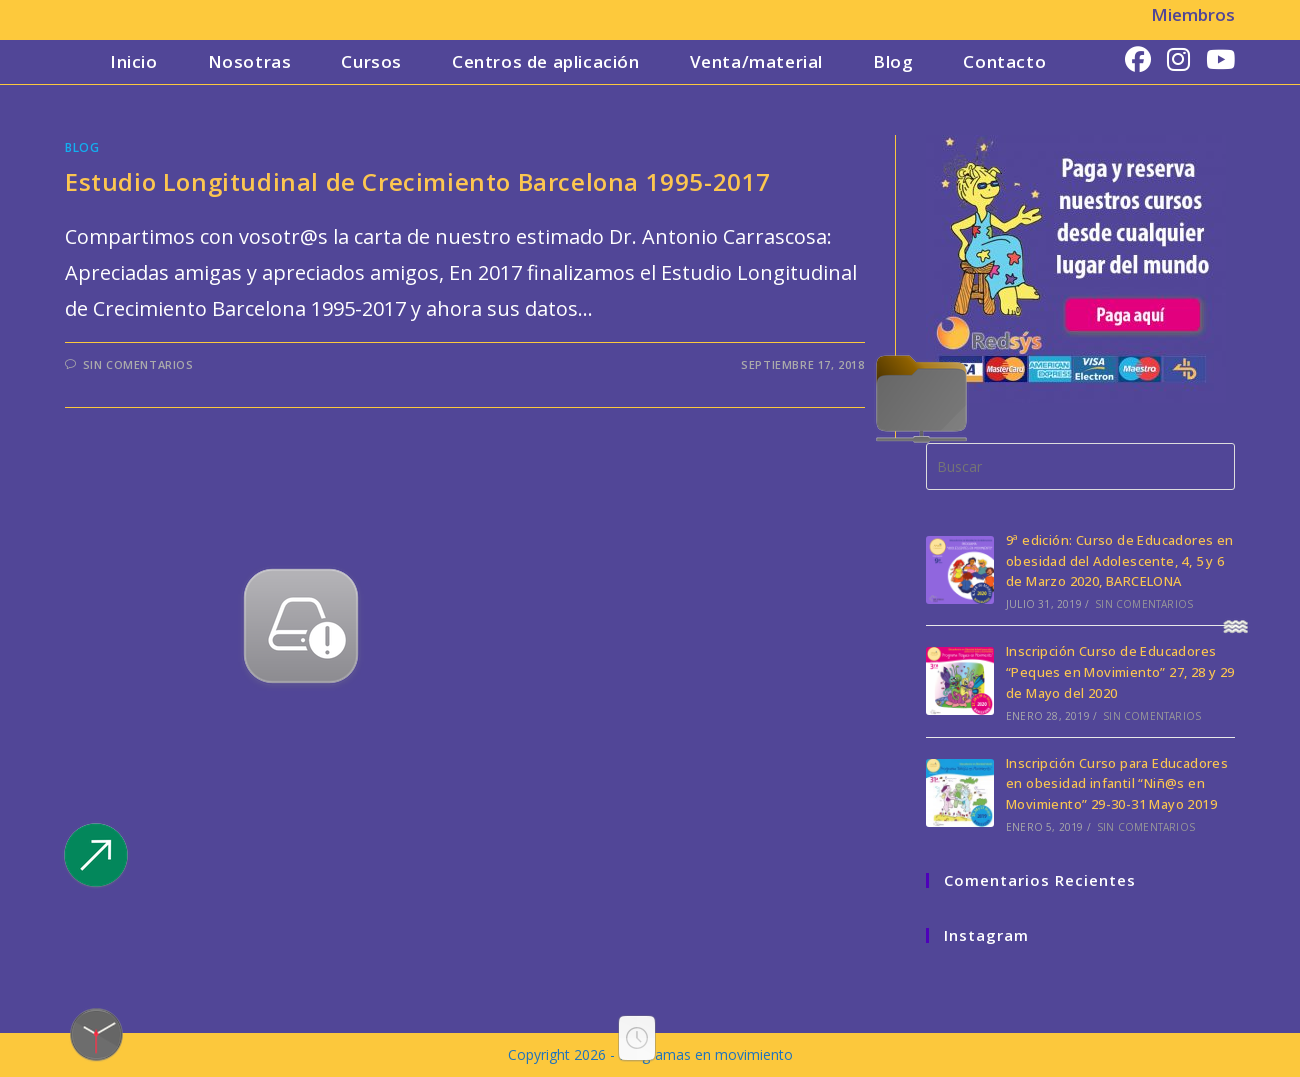 The width and height of the screenshot is (1300, 1077). Describe the element at coordinates (637, 1038) in the screenshot. I see `image is currently loading` at that location.